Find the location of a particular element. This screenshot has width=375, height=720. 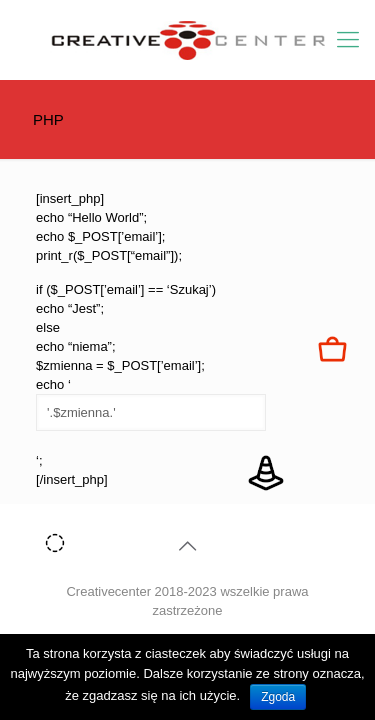

indicates an area under construction or maintenance is located at coordinates (266, 473).